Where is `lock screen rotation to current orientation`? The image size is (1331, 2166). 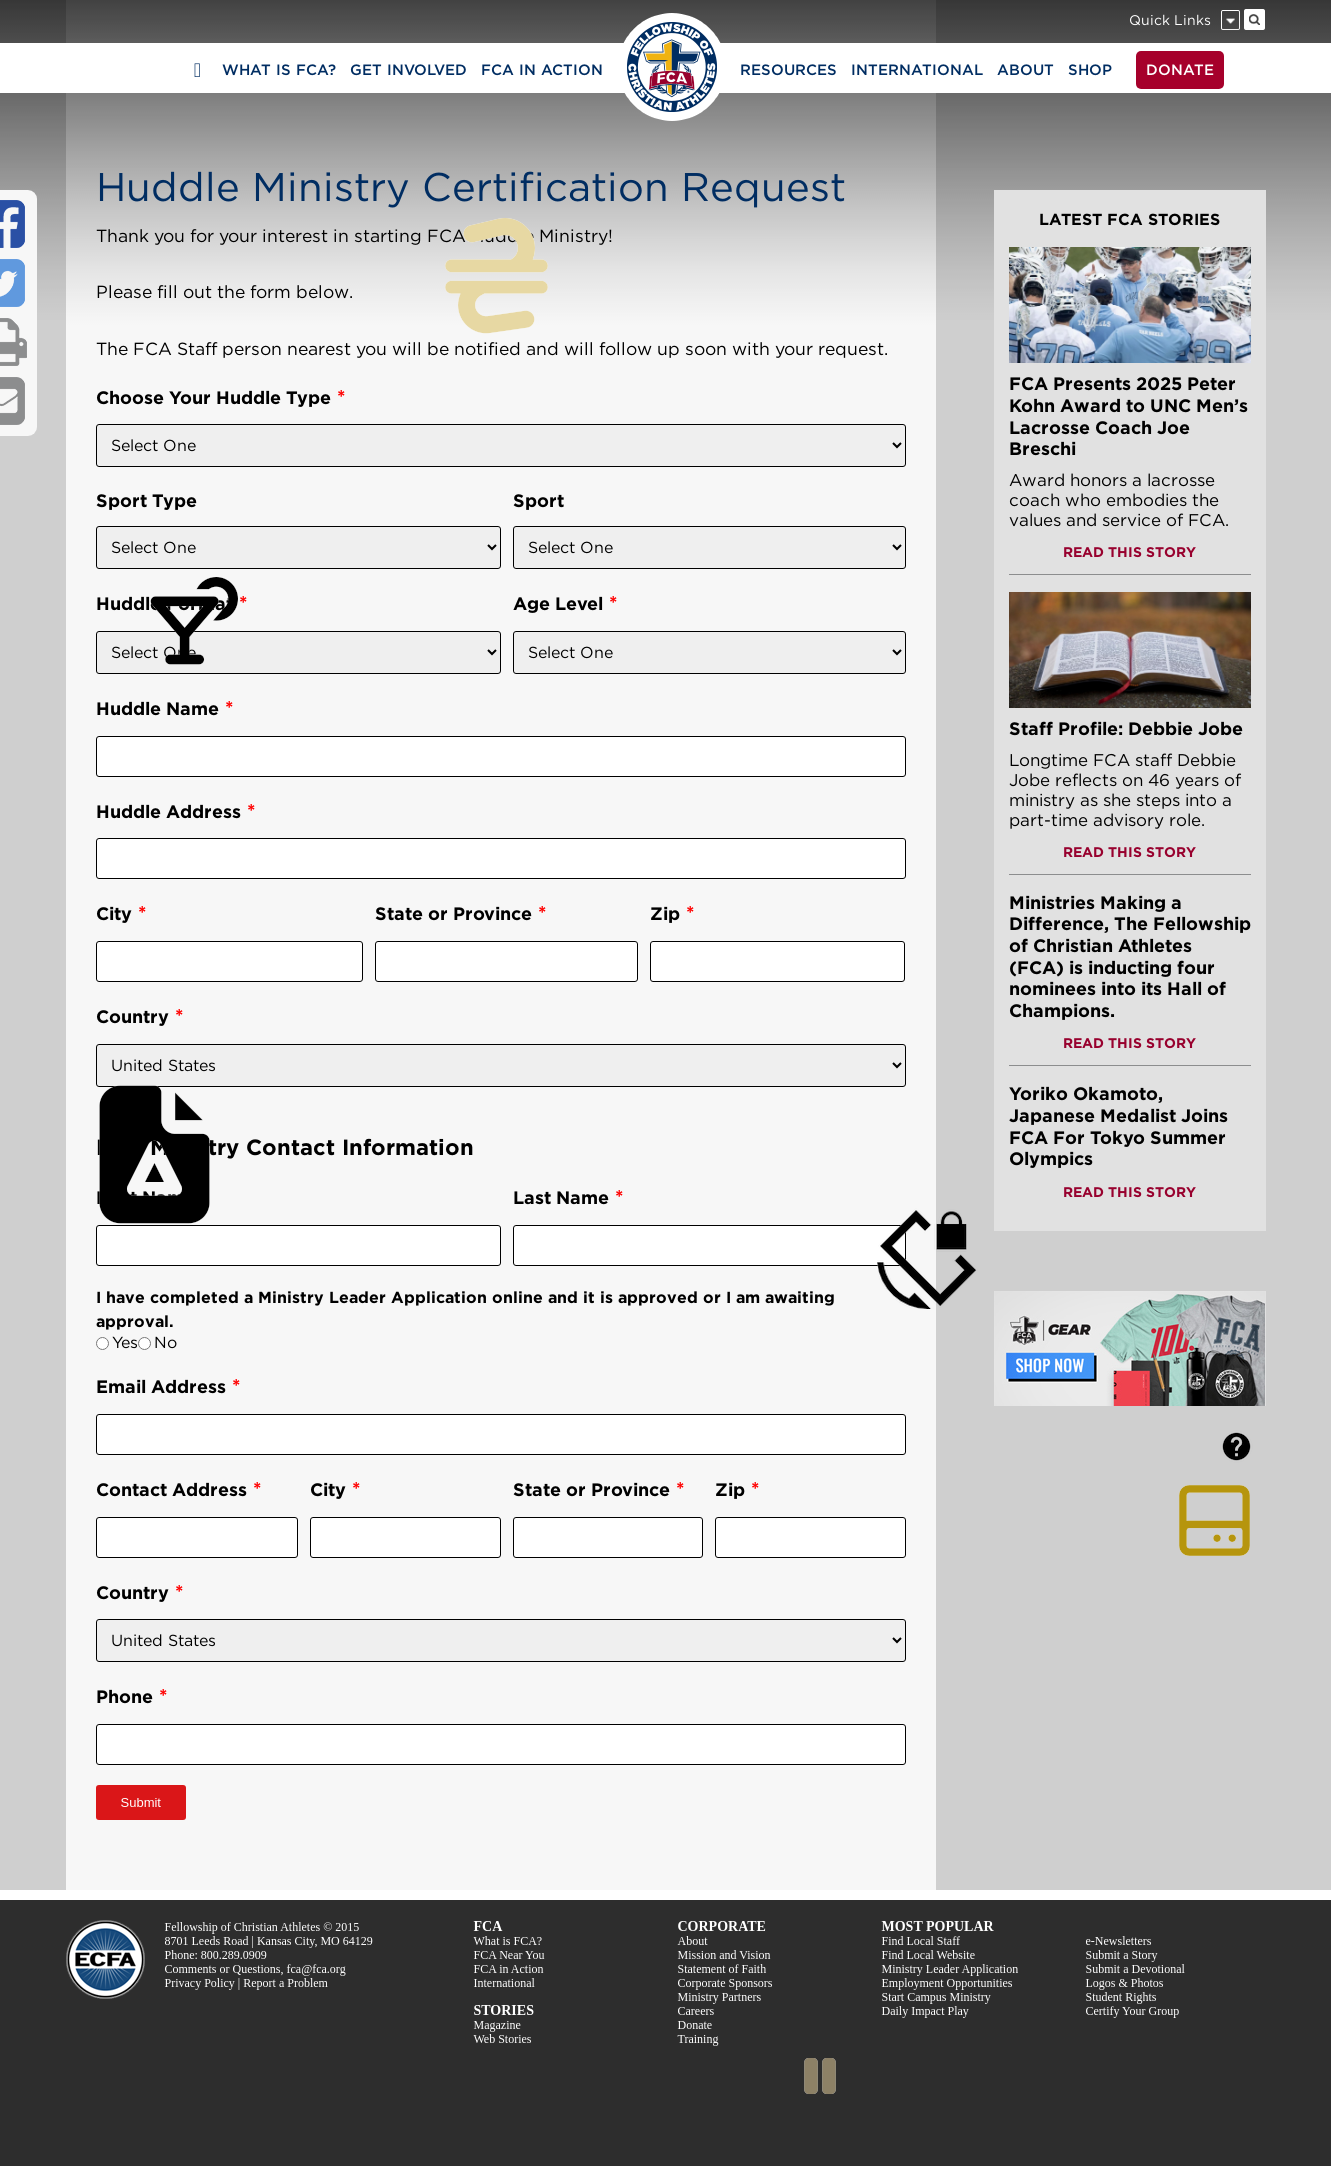
lock screen rotation to current orientation is located at coordinates (928, 1258).